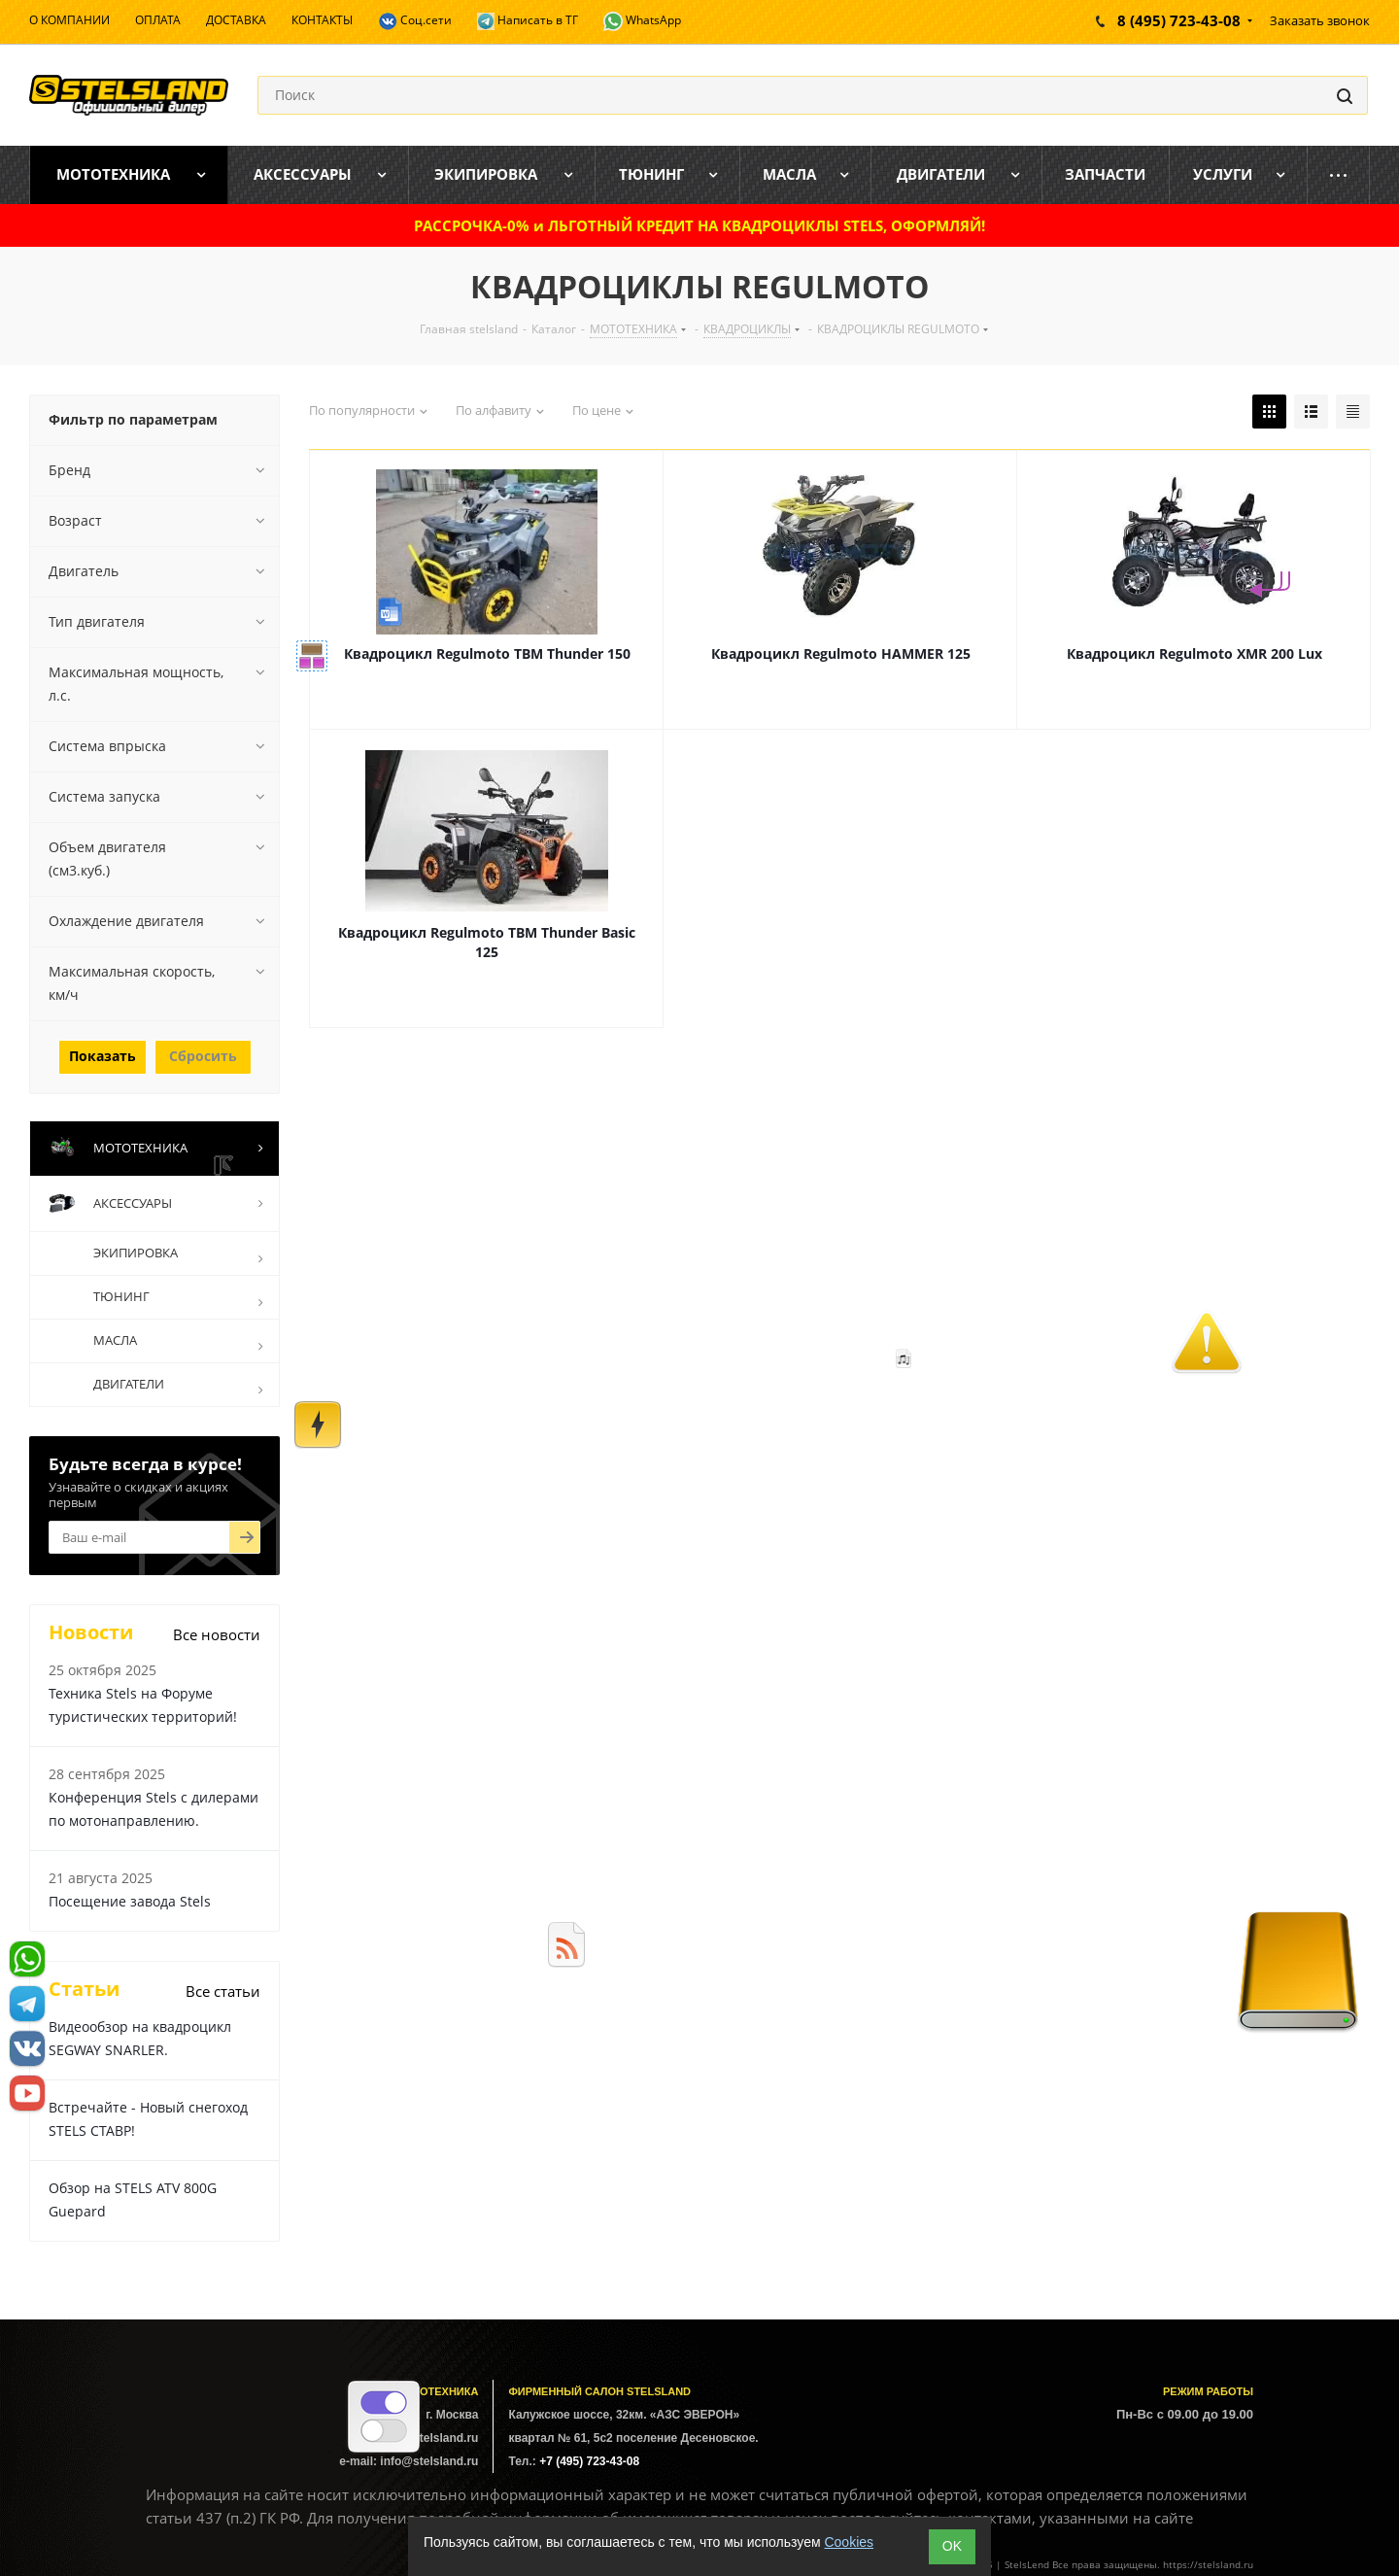  I want to click on a microsoft word document file, so click(390, 611).